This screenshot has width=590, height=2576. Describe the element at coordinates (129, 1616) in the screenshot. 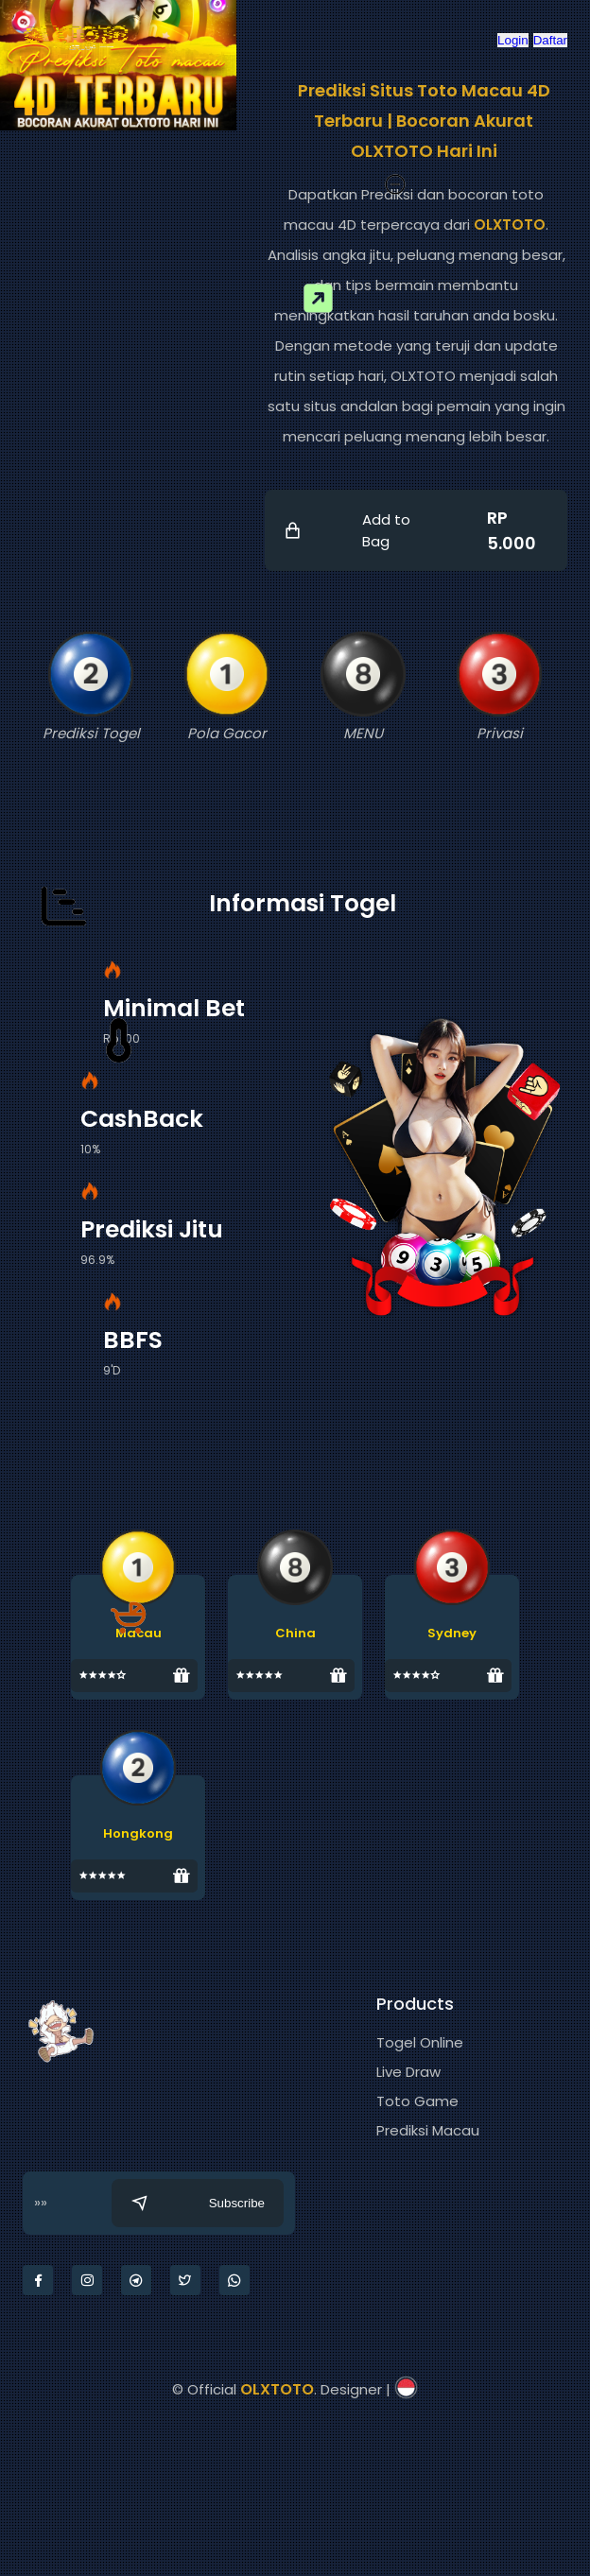

I see `access baby or parenting-related features` at that location.